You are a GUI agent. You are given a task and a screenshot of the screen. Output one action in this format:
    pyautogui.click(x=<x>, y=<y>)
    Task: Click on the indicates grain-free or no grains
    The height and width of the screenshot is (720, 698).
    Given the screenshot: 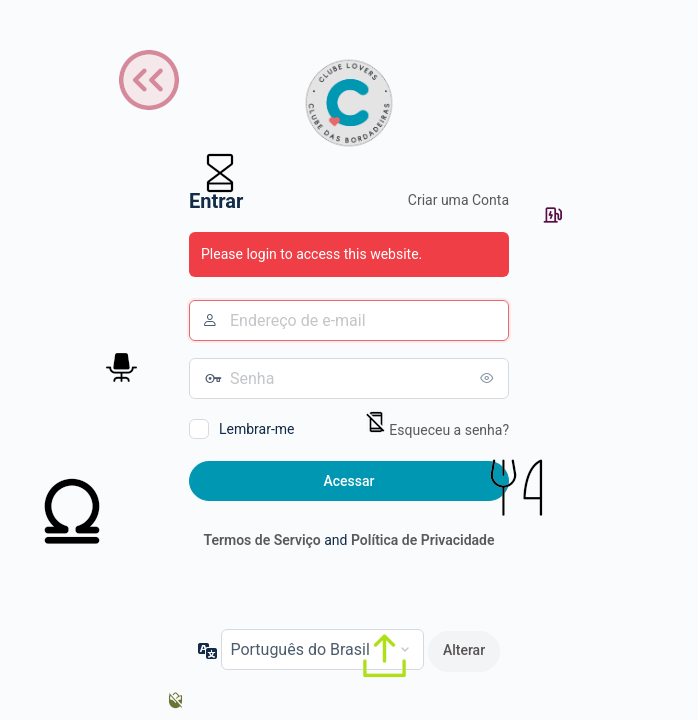 What is the action you would take?
    pyautogui.click(x=175, y=700)
    